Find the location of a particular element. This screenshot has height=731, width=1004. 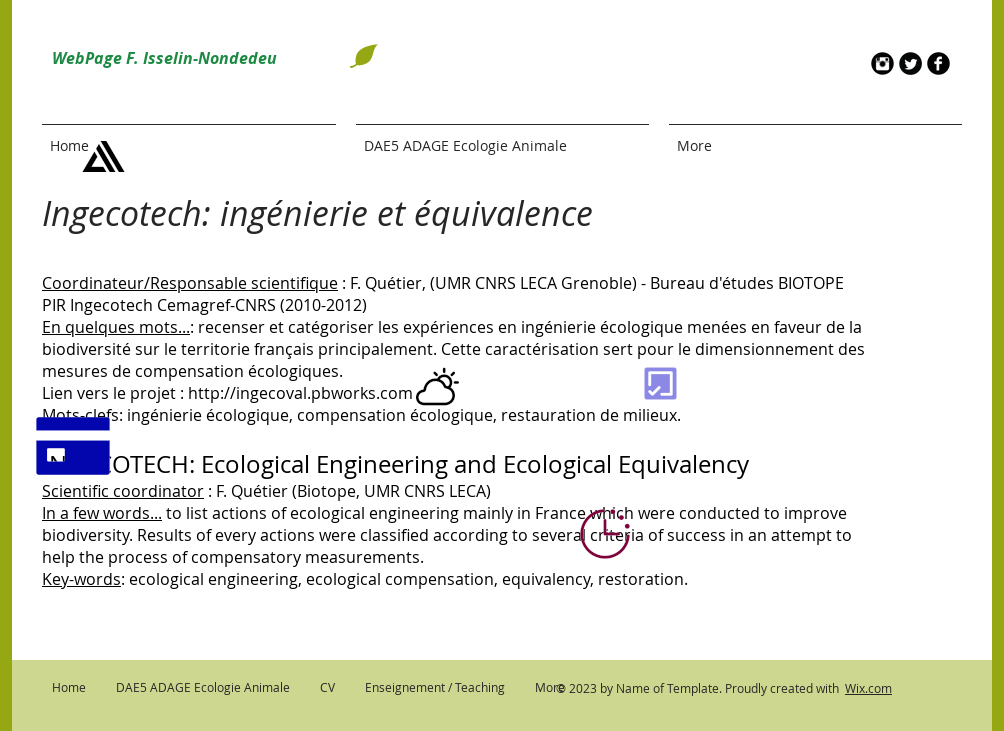

manage payment methods is located at coordinates (73, 446).